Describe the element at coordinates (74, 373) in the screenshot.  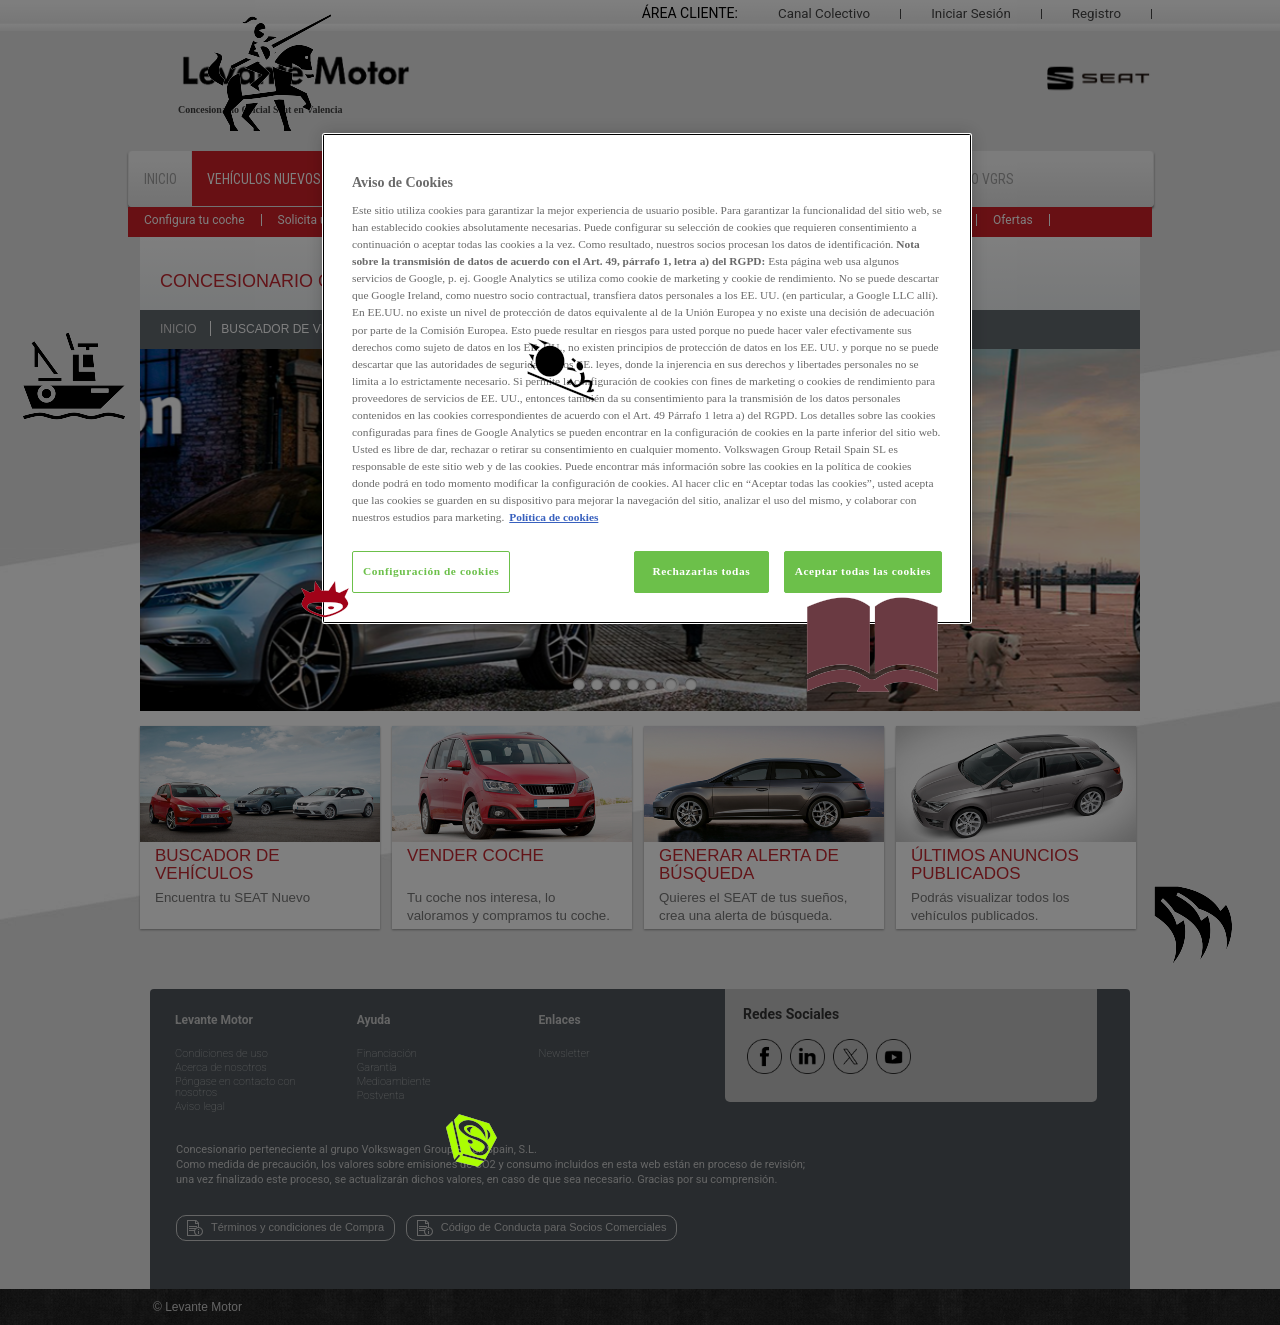
I see `access fishing or maritime activities` at that location.